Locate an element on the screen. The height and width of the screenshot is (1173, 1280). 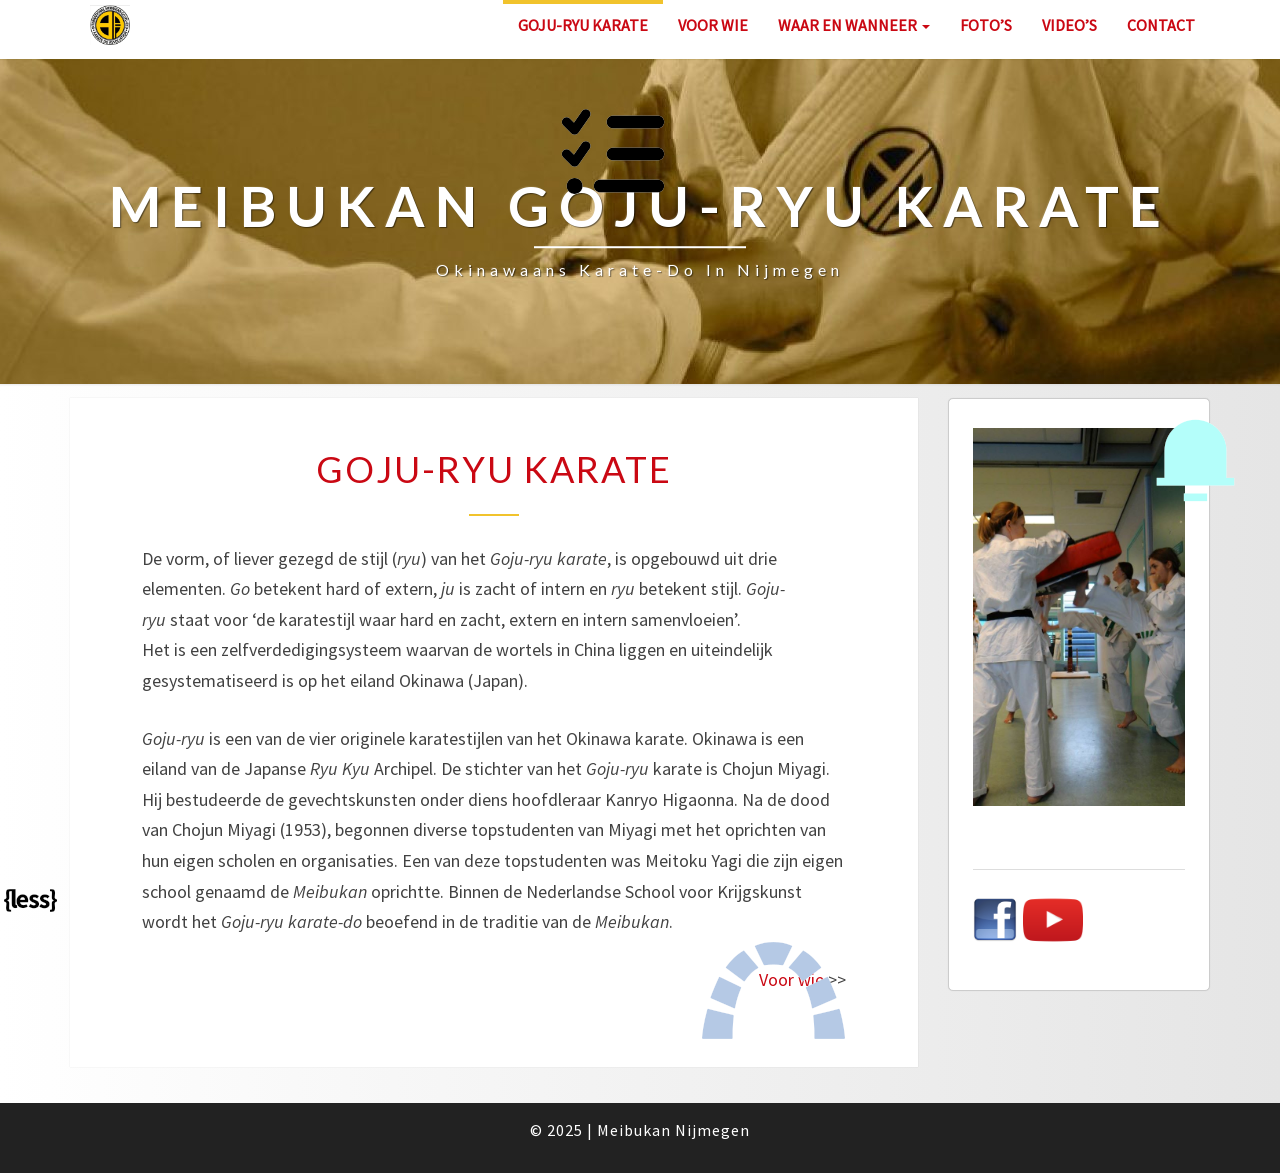
open redmine project management is located at coordinates (773, 990).